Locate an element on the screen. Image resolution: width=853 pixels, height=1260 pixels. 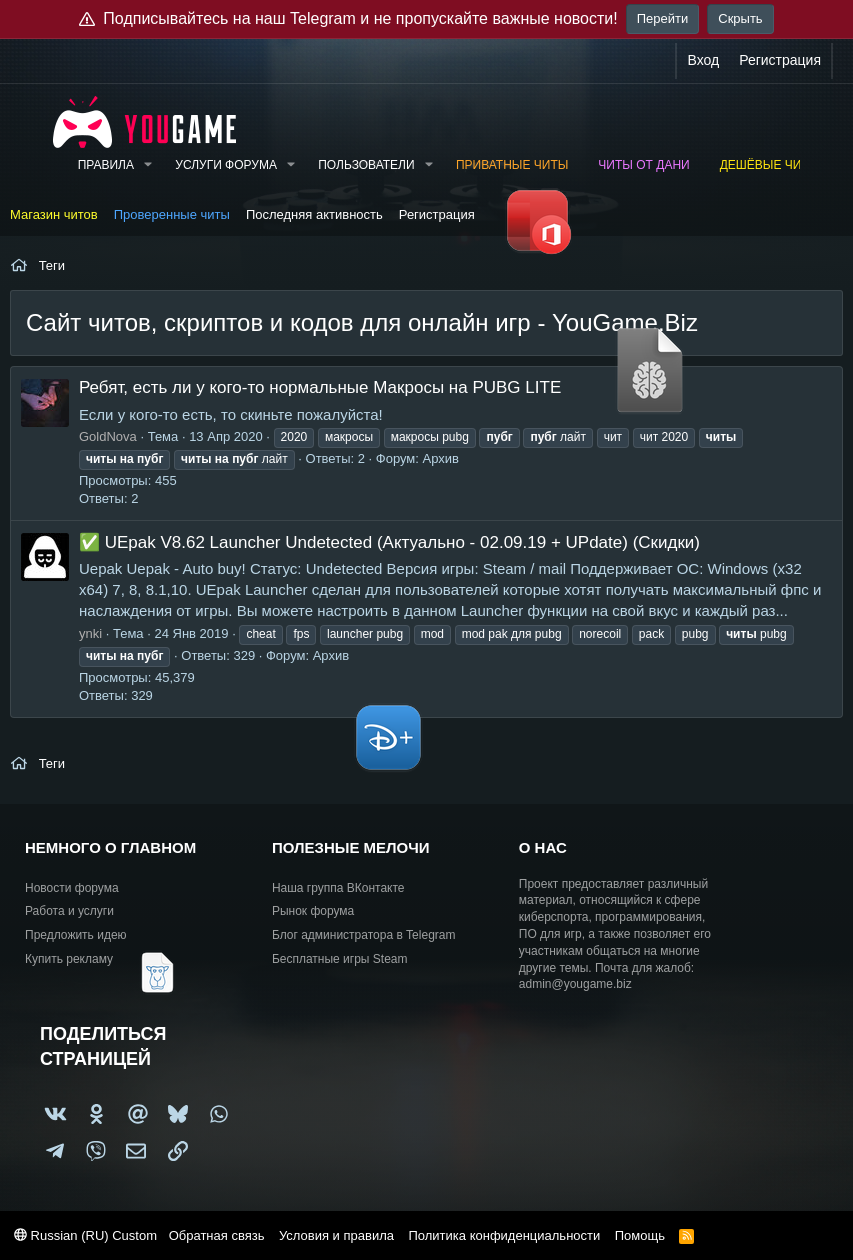
open microsoft office suite is located at coordinates (537, 220).